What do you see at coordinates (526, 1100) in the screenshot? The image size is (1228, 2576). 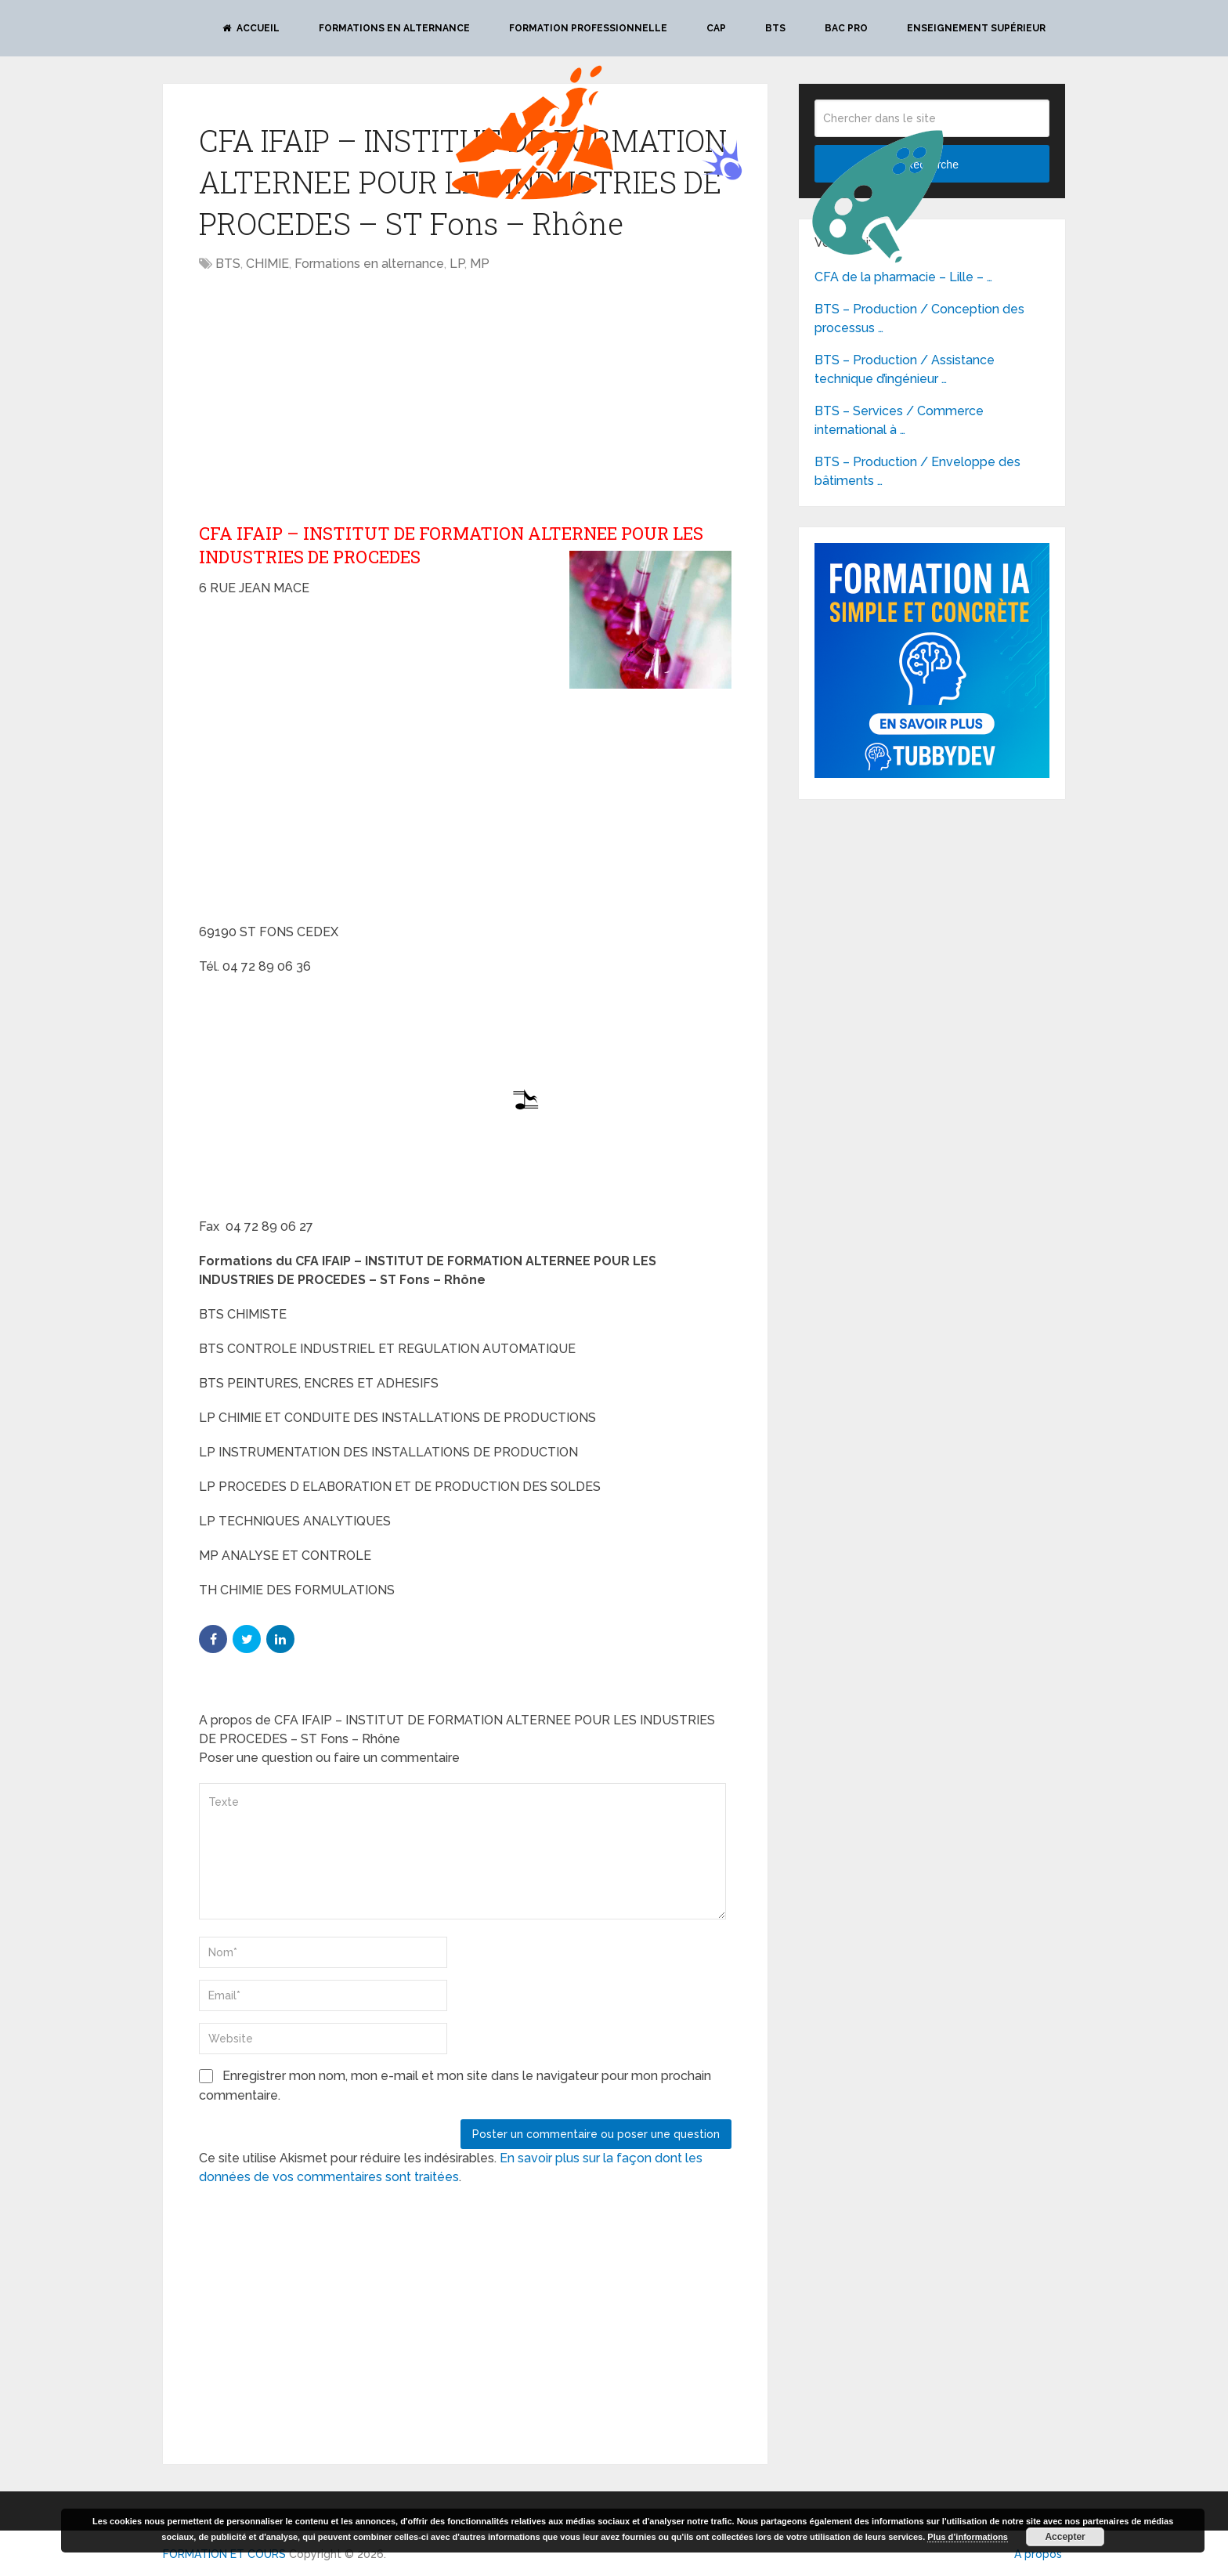 I see `adjust audio pitch settings` at bounding box center [526, 1100].